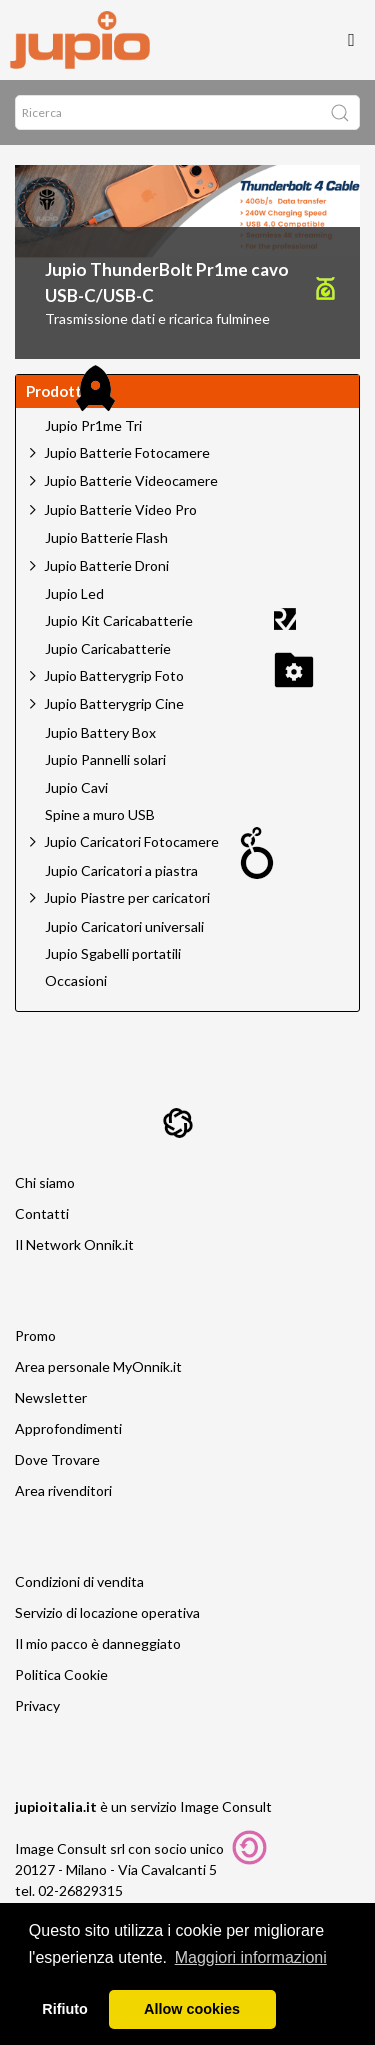 The height and width of the screenshot is (2045, 375). I want to click on open looker data analytics platform, so click(257, 853).